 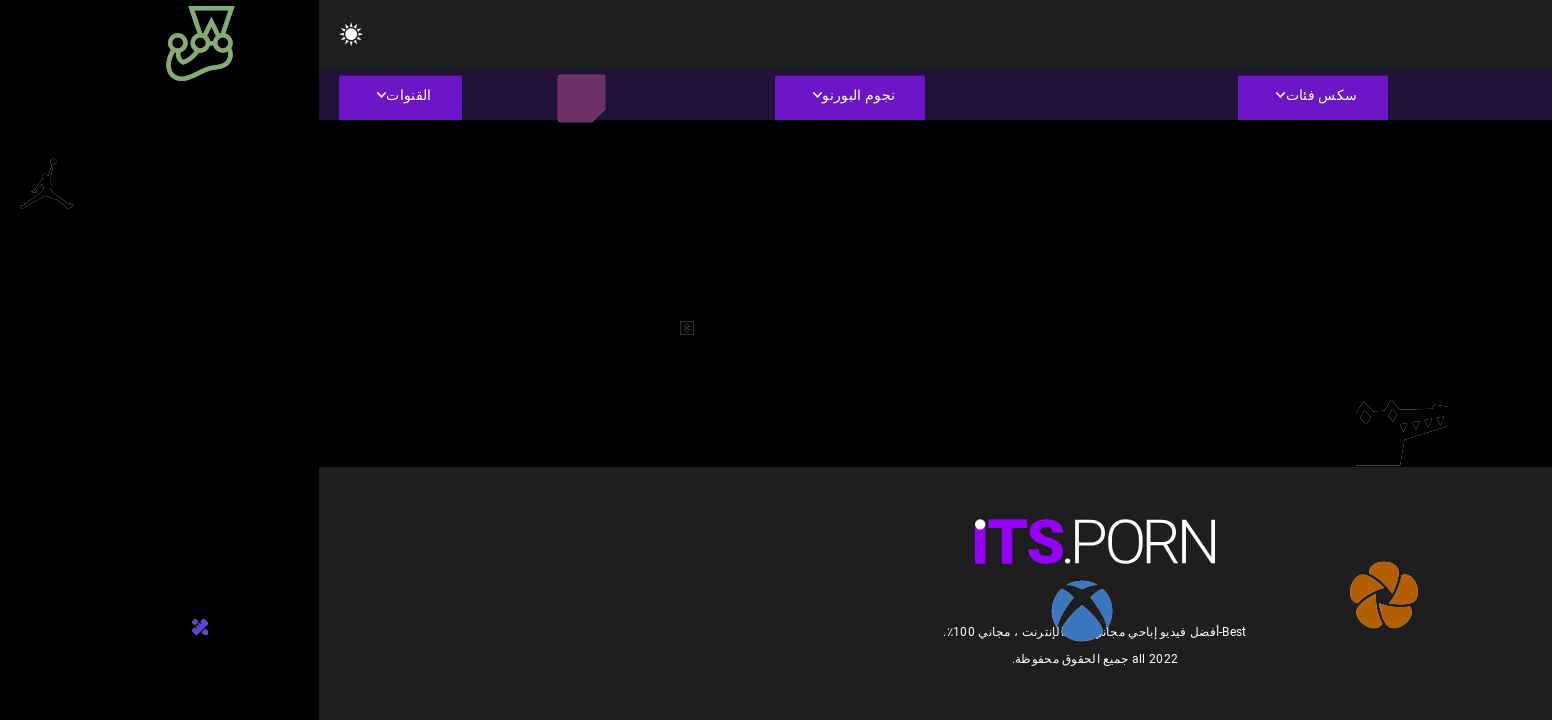 I want to click on visit comicfury webcomic hosting platform, so click(x=1401, y=432).